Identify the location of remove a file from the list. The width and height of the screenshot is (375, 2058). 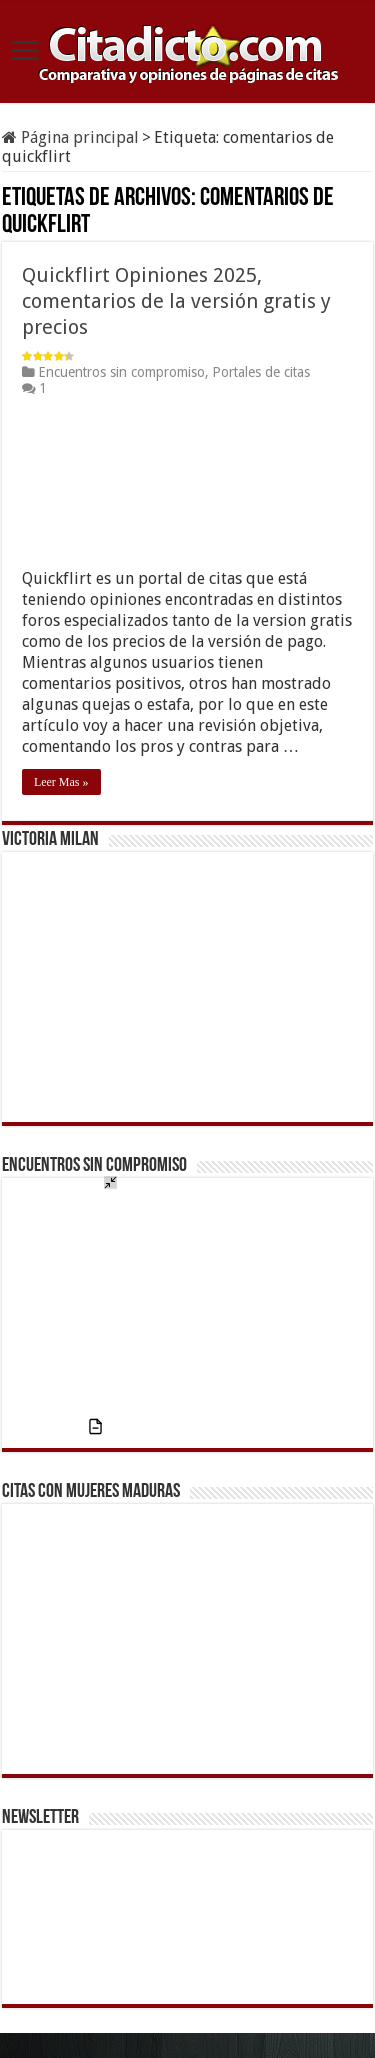
(95, 1426).